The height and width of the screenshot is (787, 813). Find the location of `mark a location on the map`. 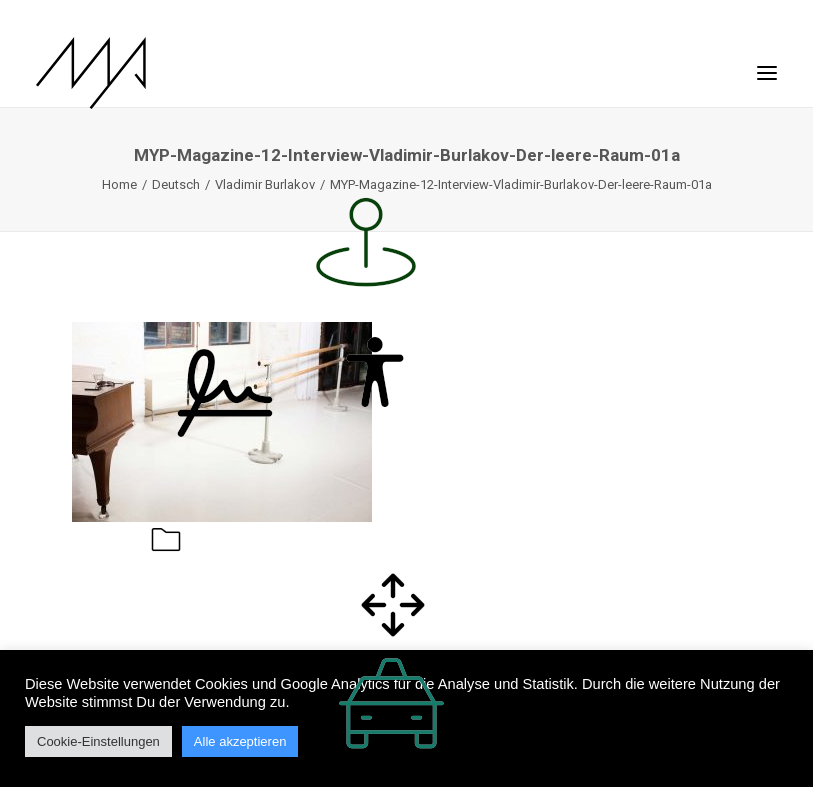

mark a location on the map is located at coordinates (366, 244).